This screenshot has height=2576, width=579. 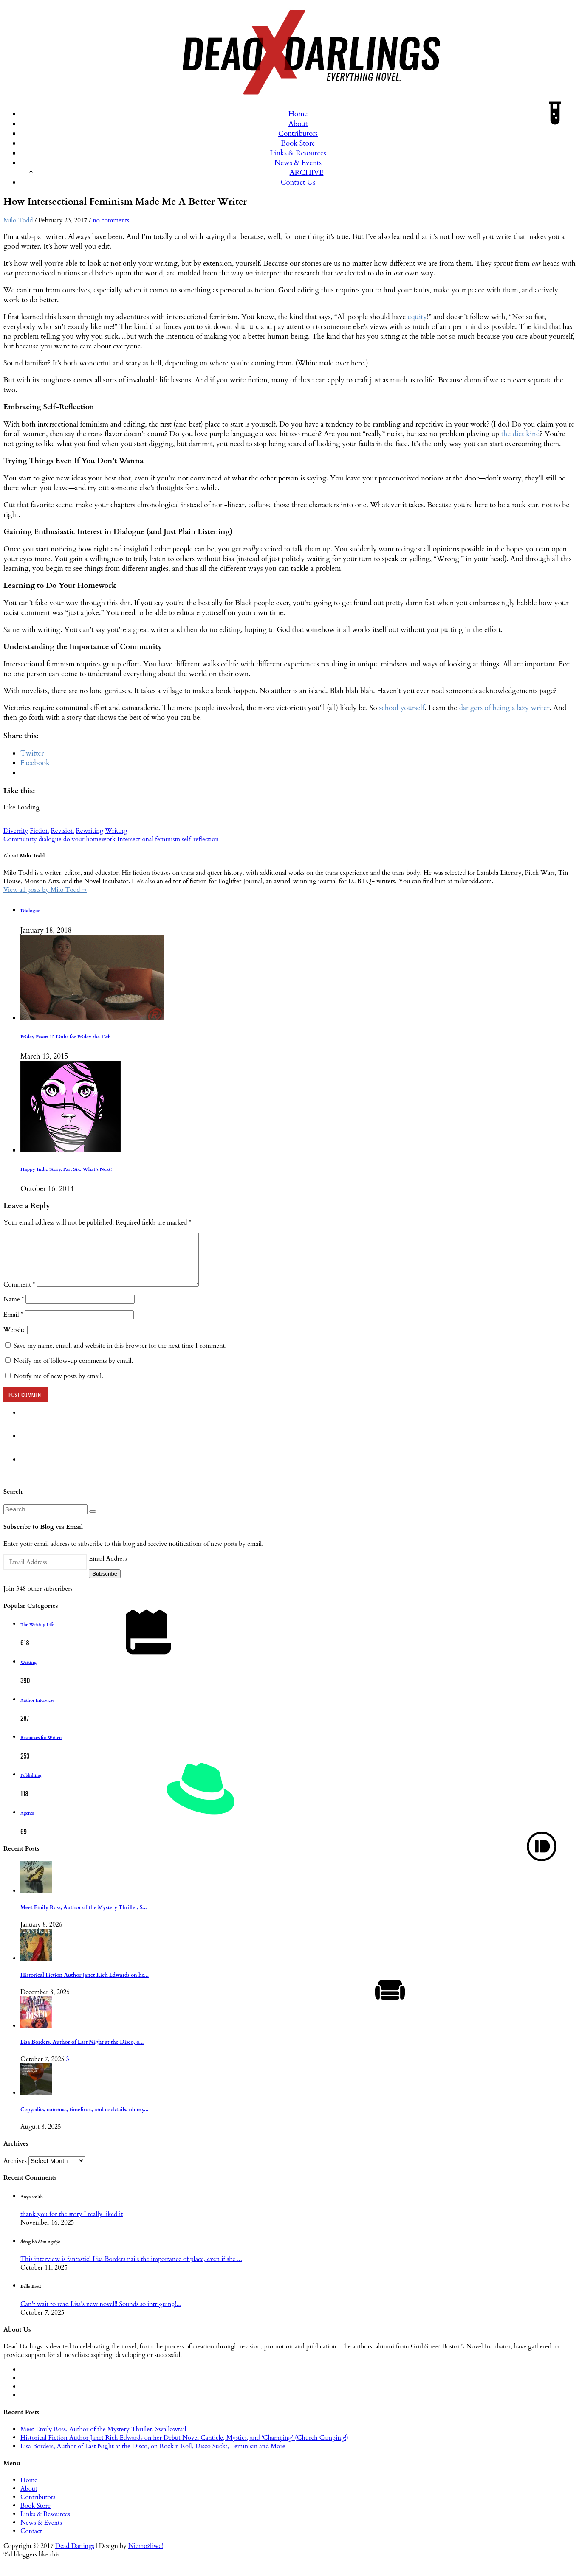 I want to click on view purchase receipt or transaction history, so click(x=146, y=1632).